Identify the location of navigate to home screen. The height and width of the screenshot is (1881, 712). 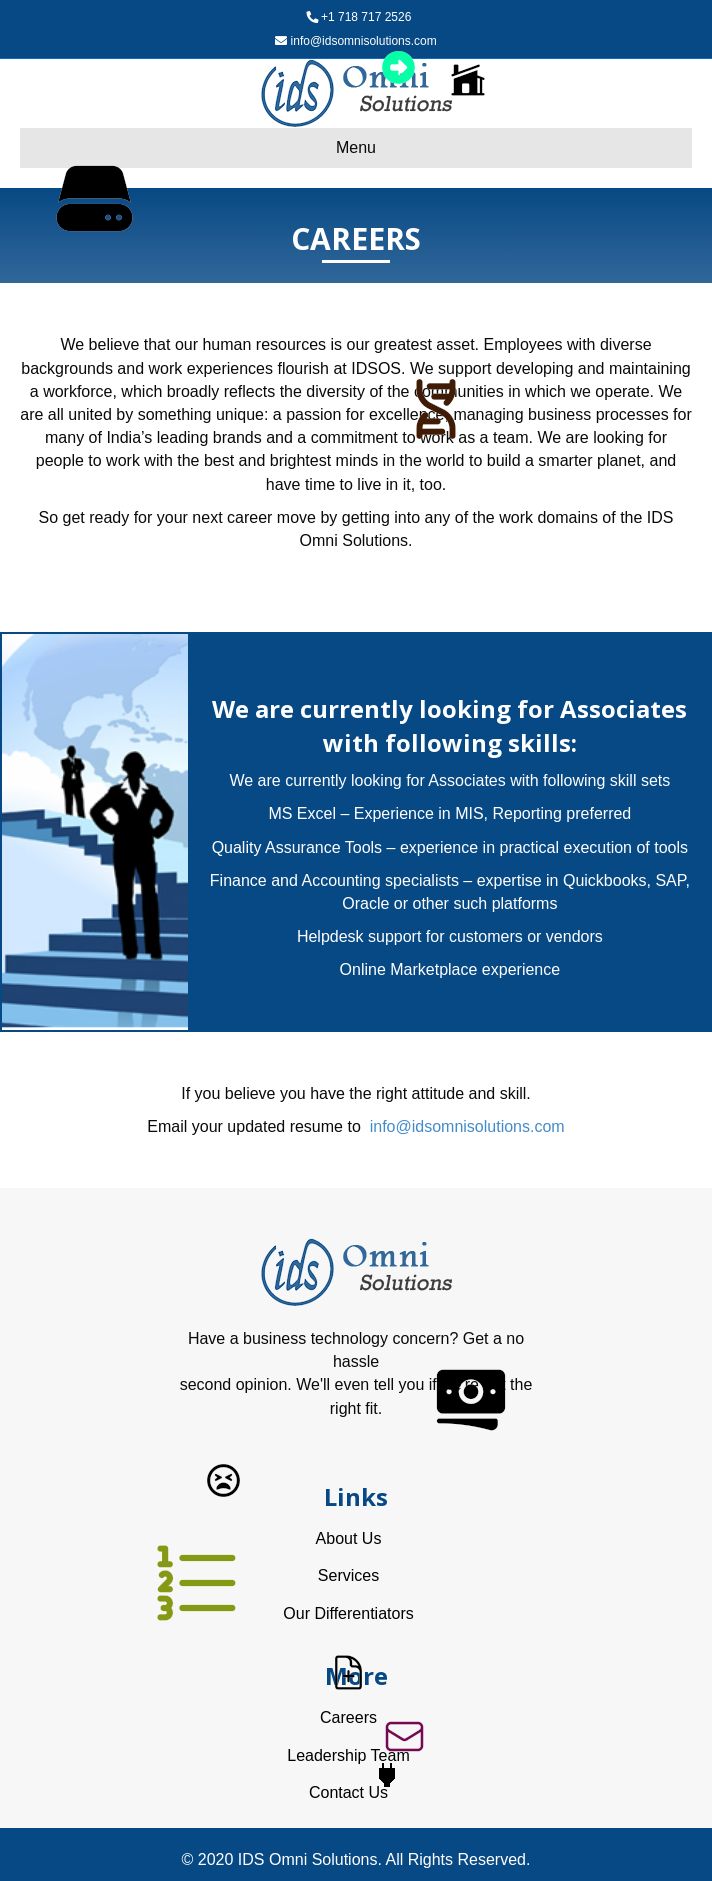
(468, 80).